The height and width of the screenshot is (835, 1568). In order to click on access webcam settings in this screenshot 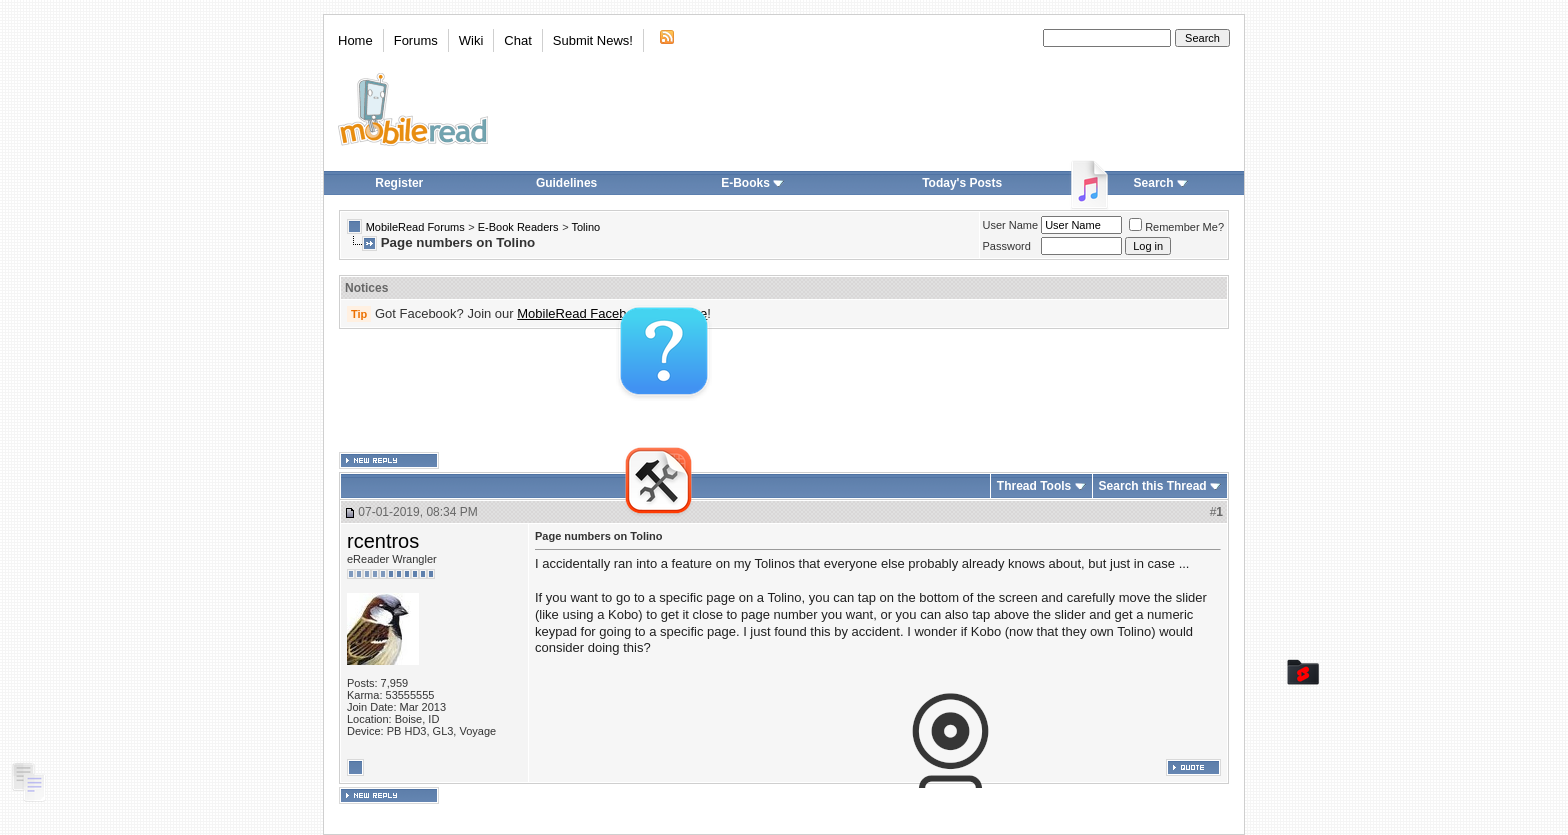, I will do `click(950, 737)`.